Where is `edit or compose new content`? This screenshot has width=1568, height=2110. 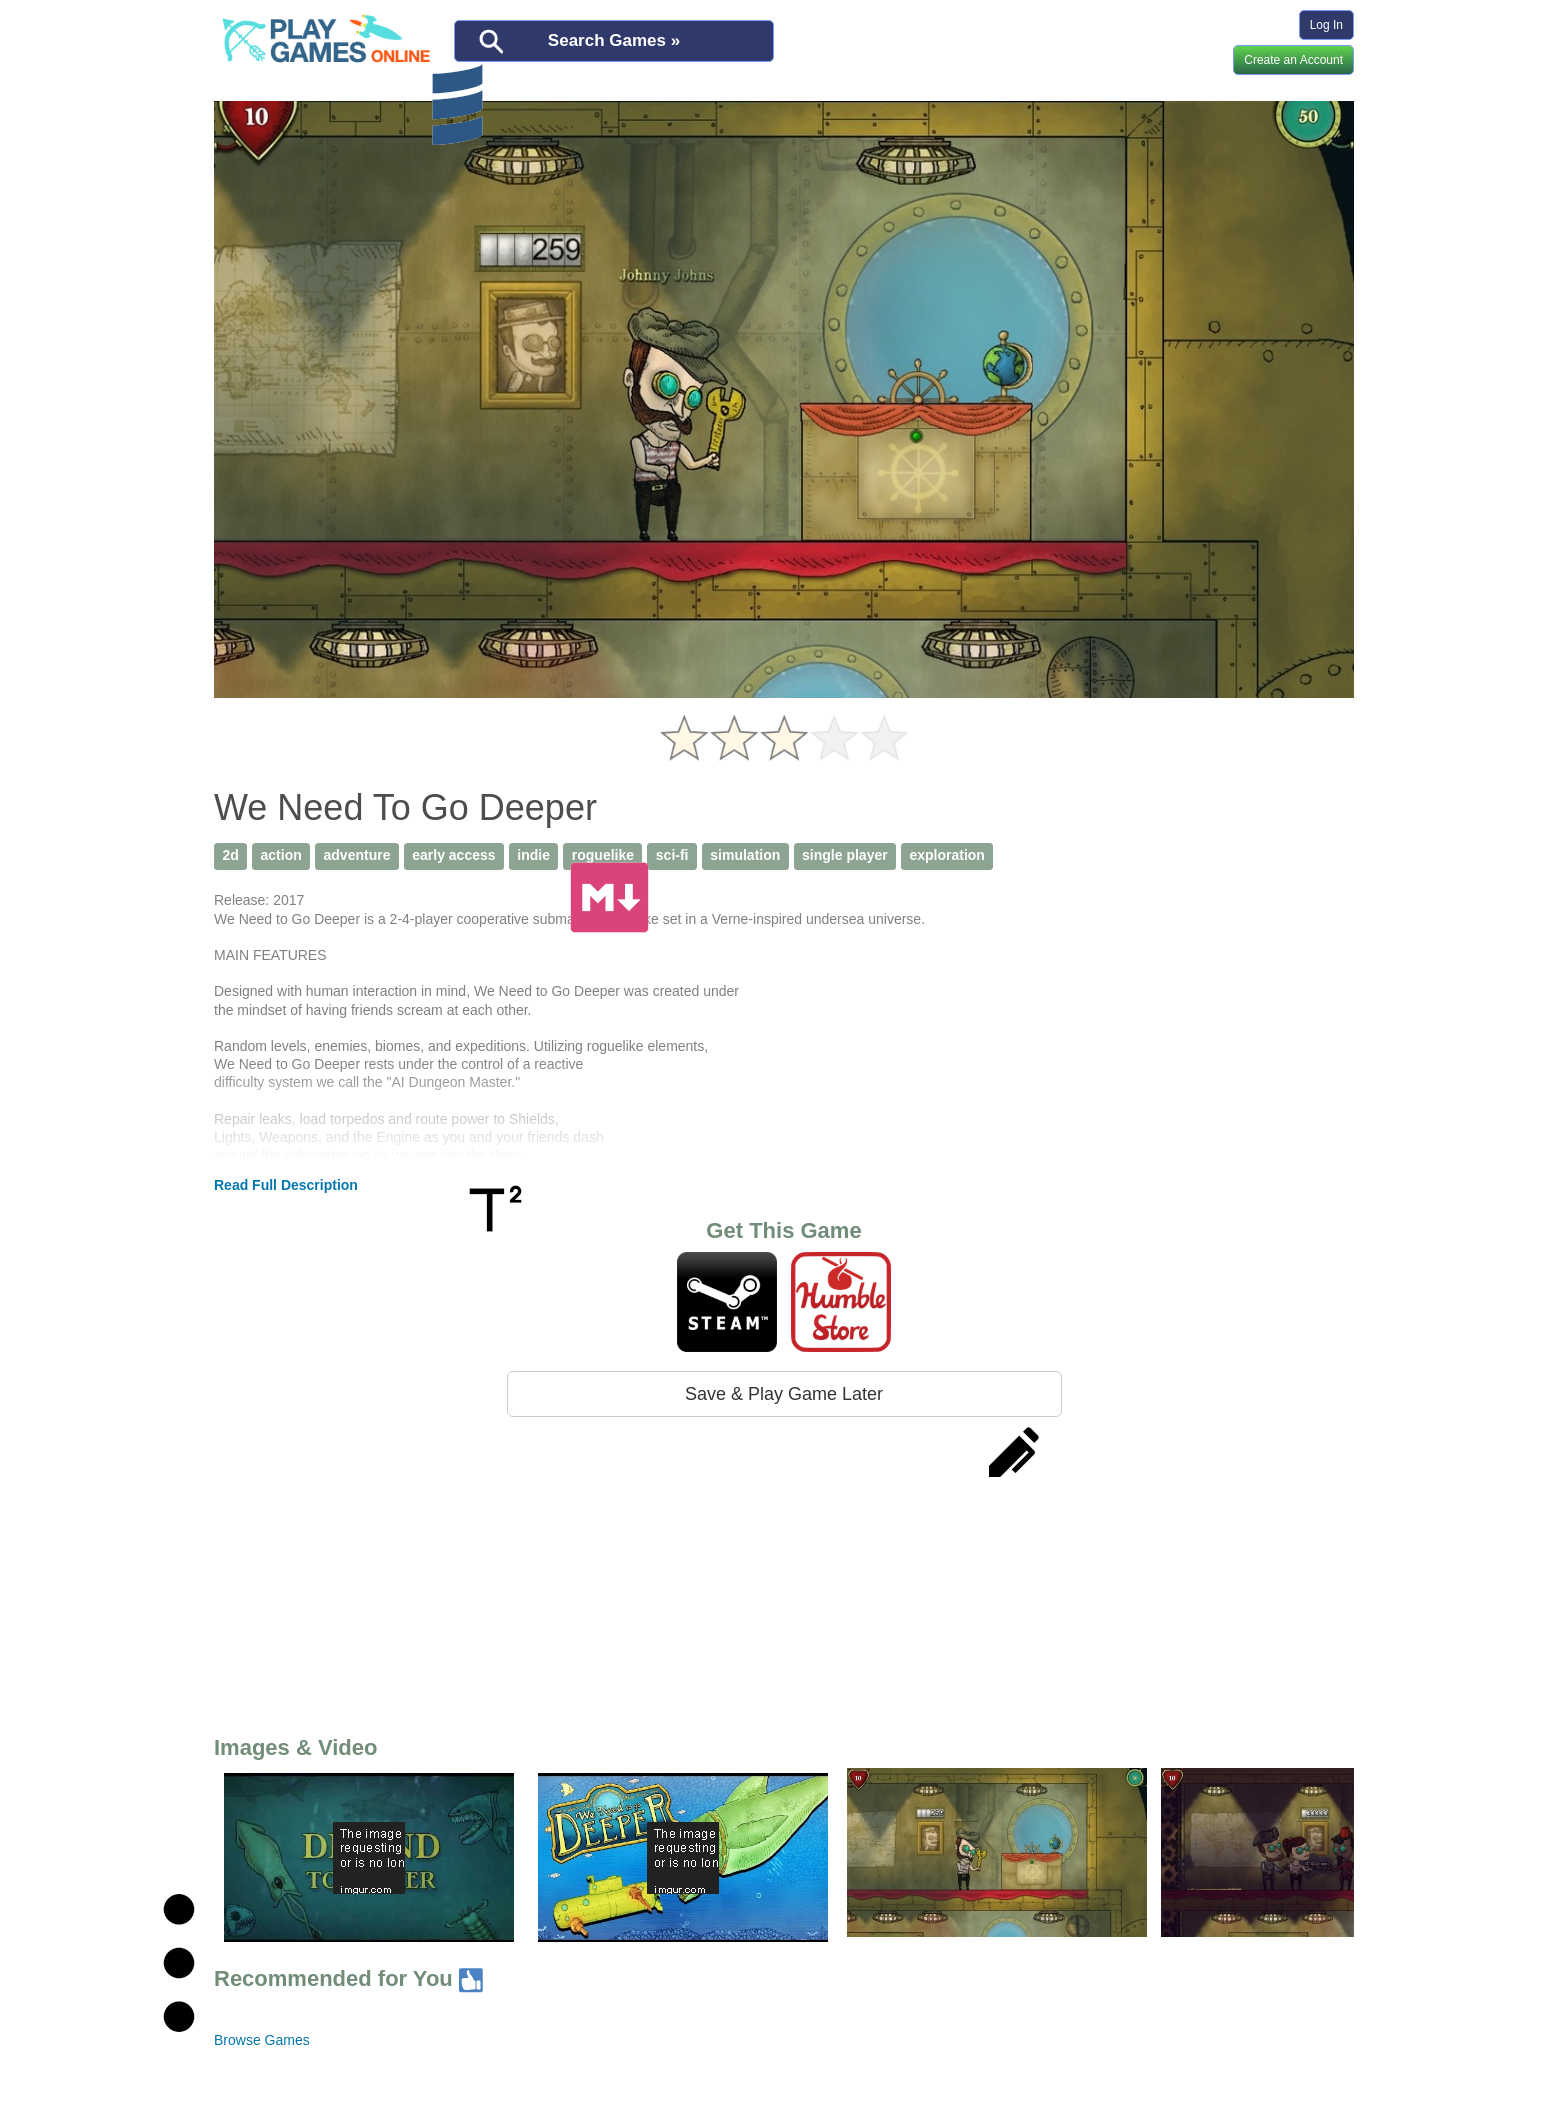
edit or compose new content is located at coordinates (1013, 1453).